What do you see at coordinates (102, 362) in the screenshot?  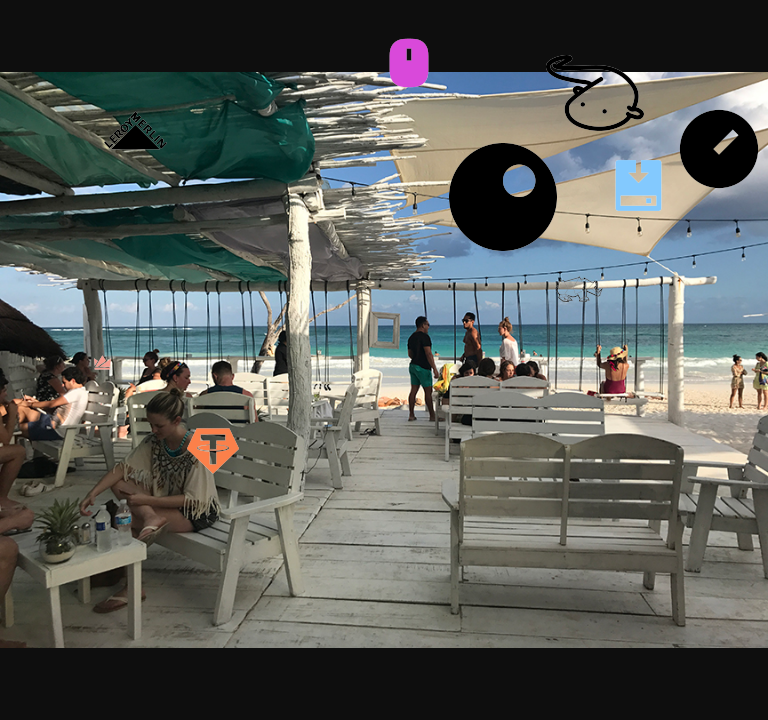 I see `open the WazirX cryptocurrency exchange app` at bounding box center [102, 362].